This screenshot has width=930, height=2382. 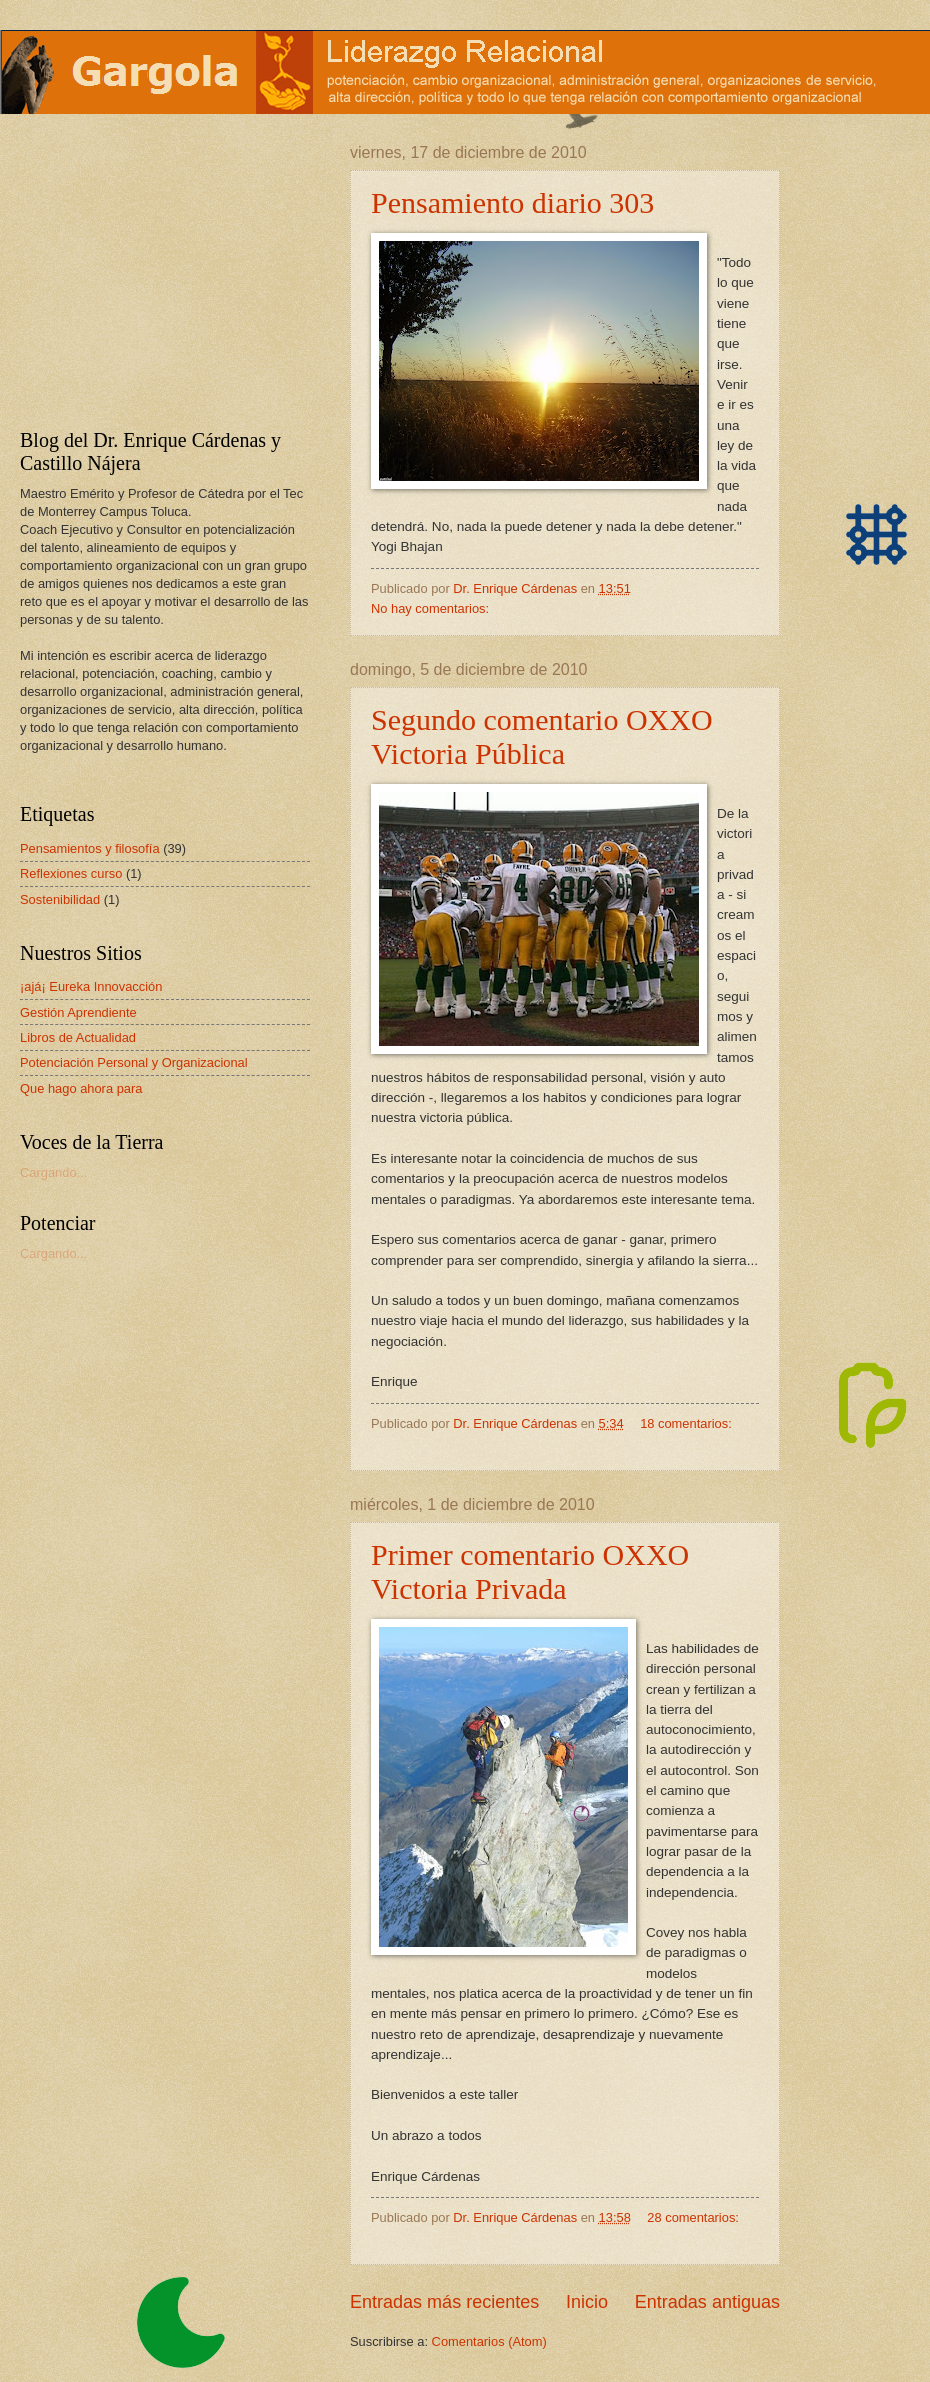 I want to click on indicates 10% progress or completion, so click(x=581, y=1813).